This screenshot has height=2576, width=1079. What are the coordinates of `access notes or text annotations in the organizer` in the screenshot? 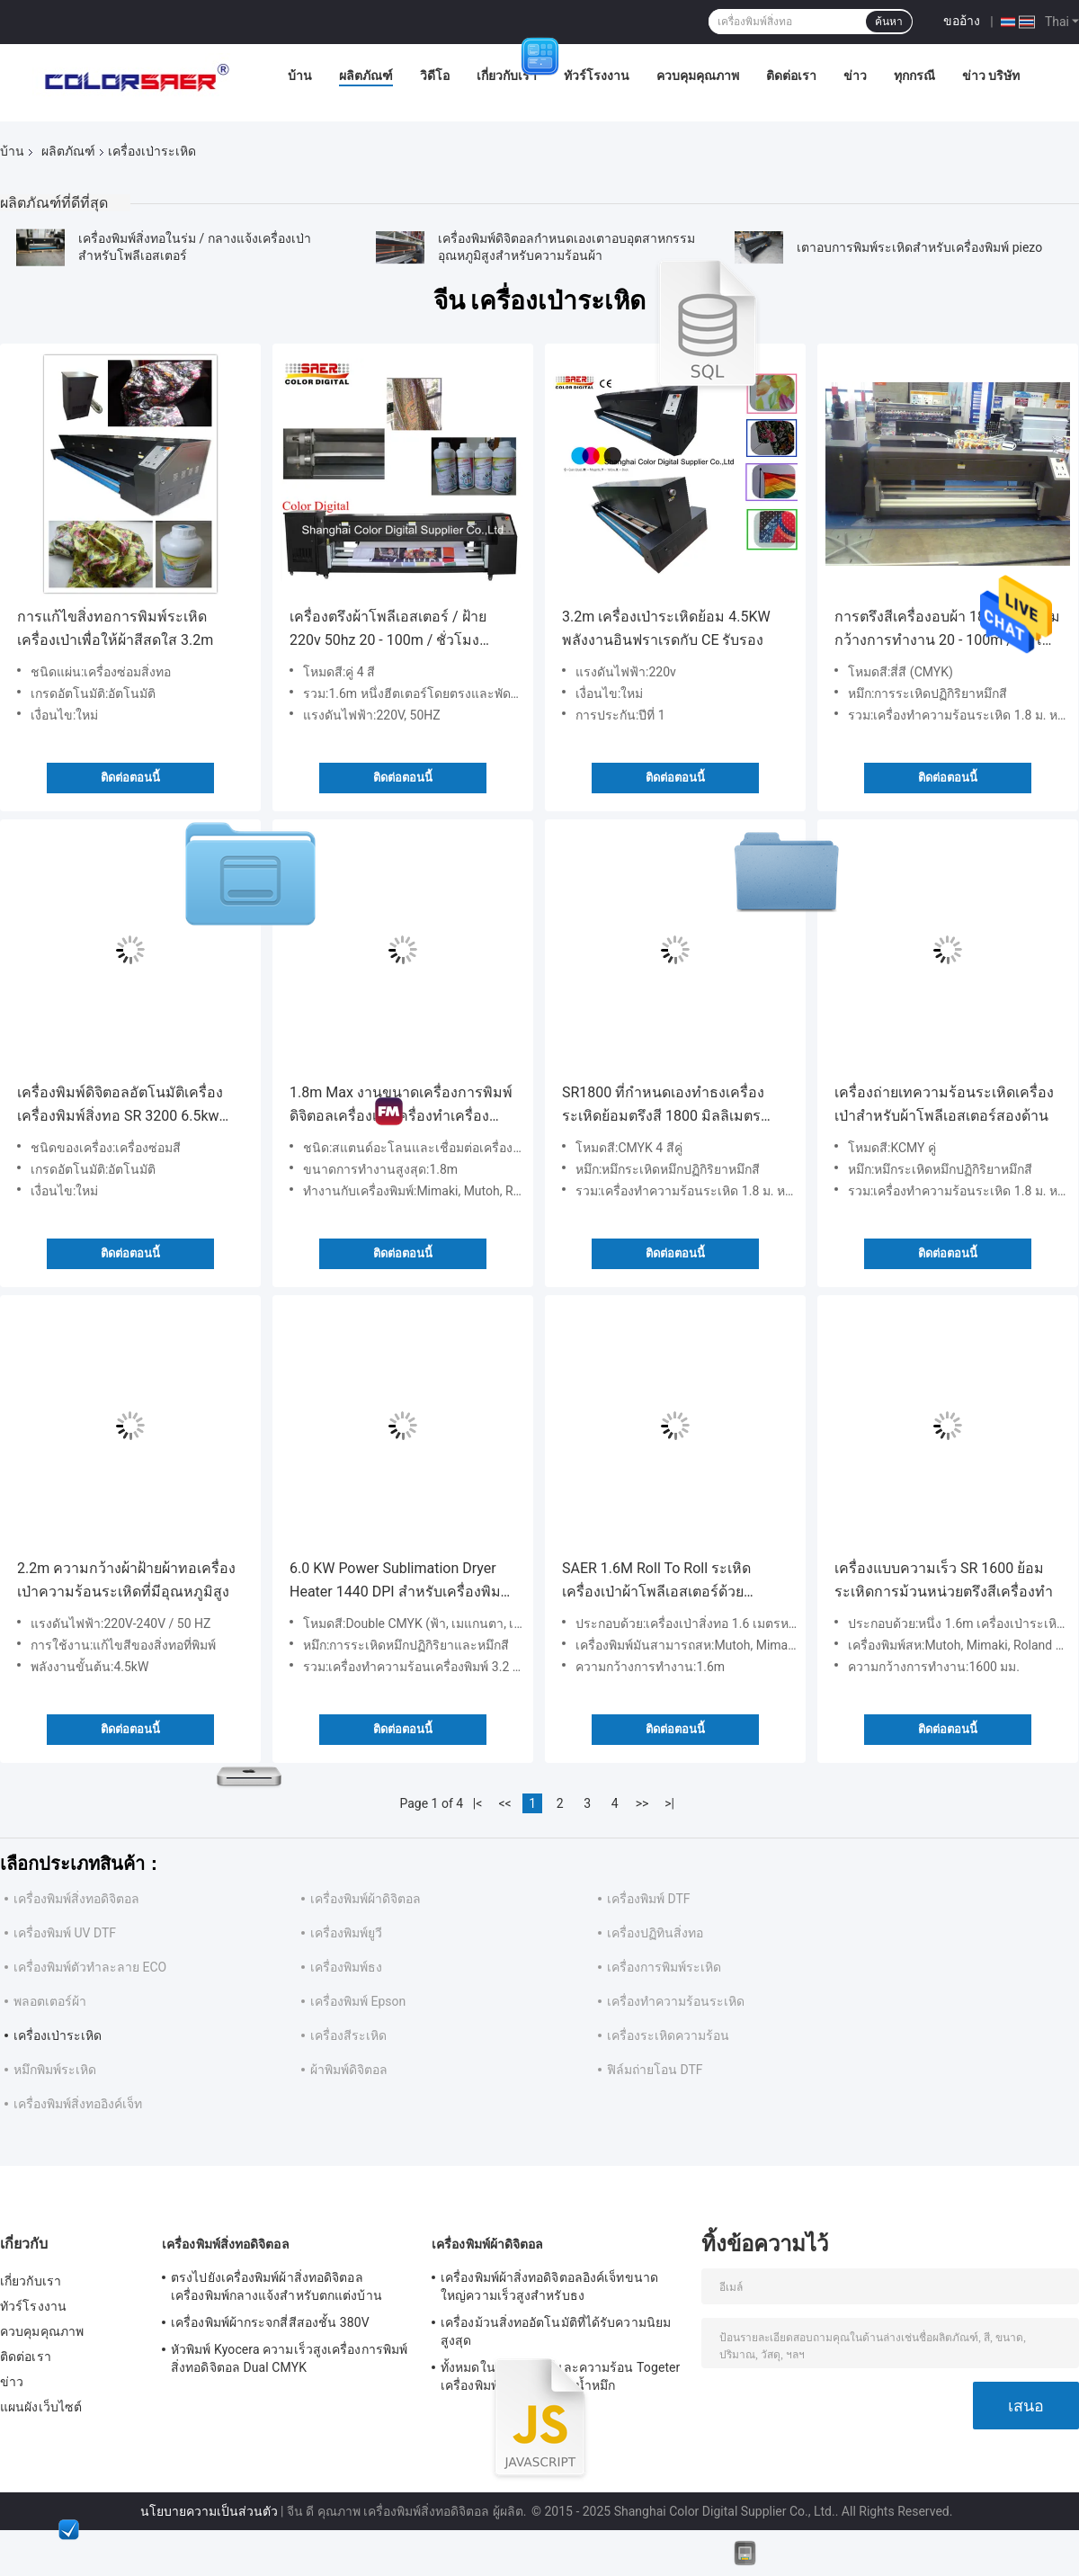 It's located at (786, 874).